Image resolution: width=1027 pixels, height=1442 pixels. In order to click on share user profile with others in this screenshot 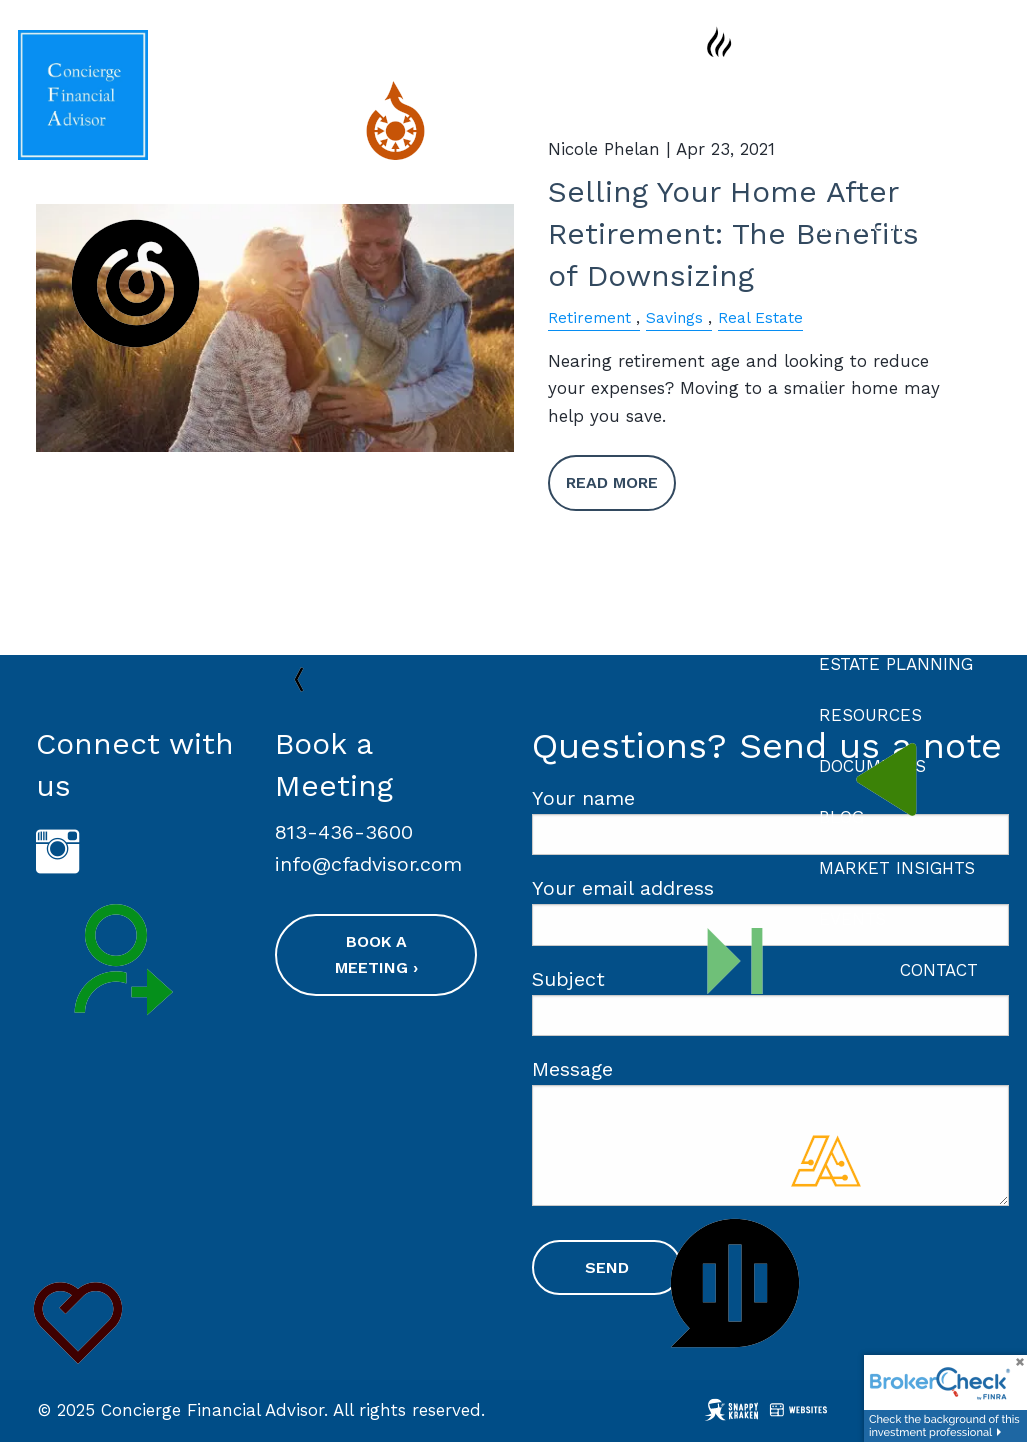, I will do `click(116, 961)`.